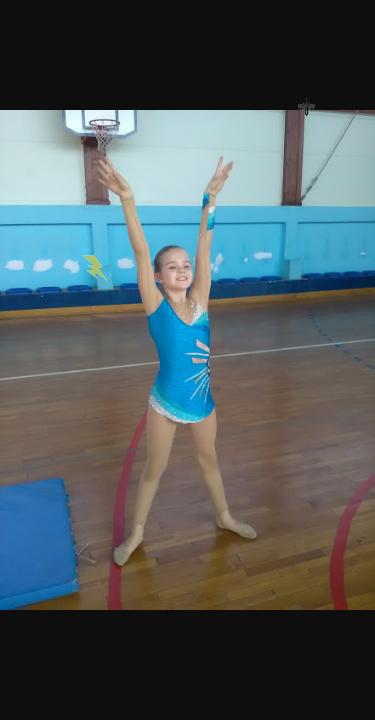  Describe the element at coordinates (306, 107) in the screenshot. I see `equip or select a weapon in a game inventory` at that location.